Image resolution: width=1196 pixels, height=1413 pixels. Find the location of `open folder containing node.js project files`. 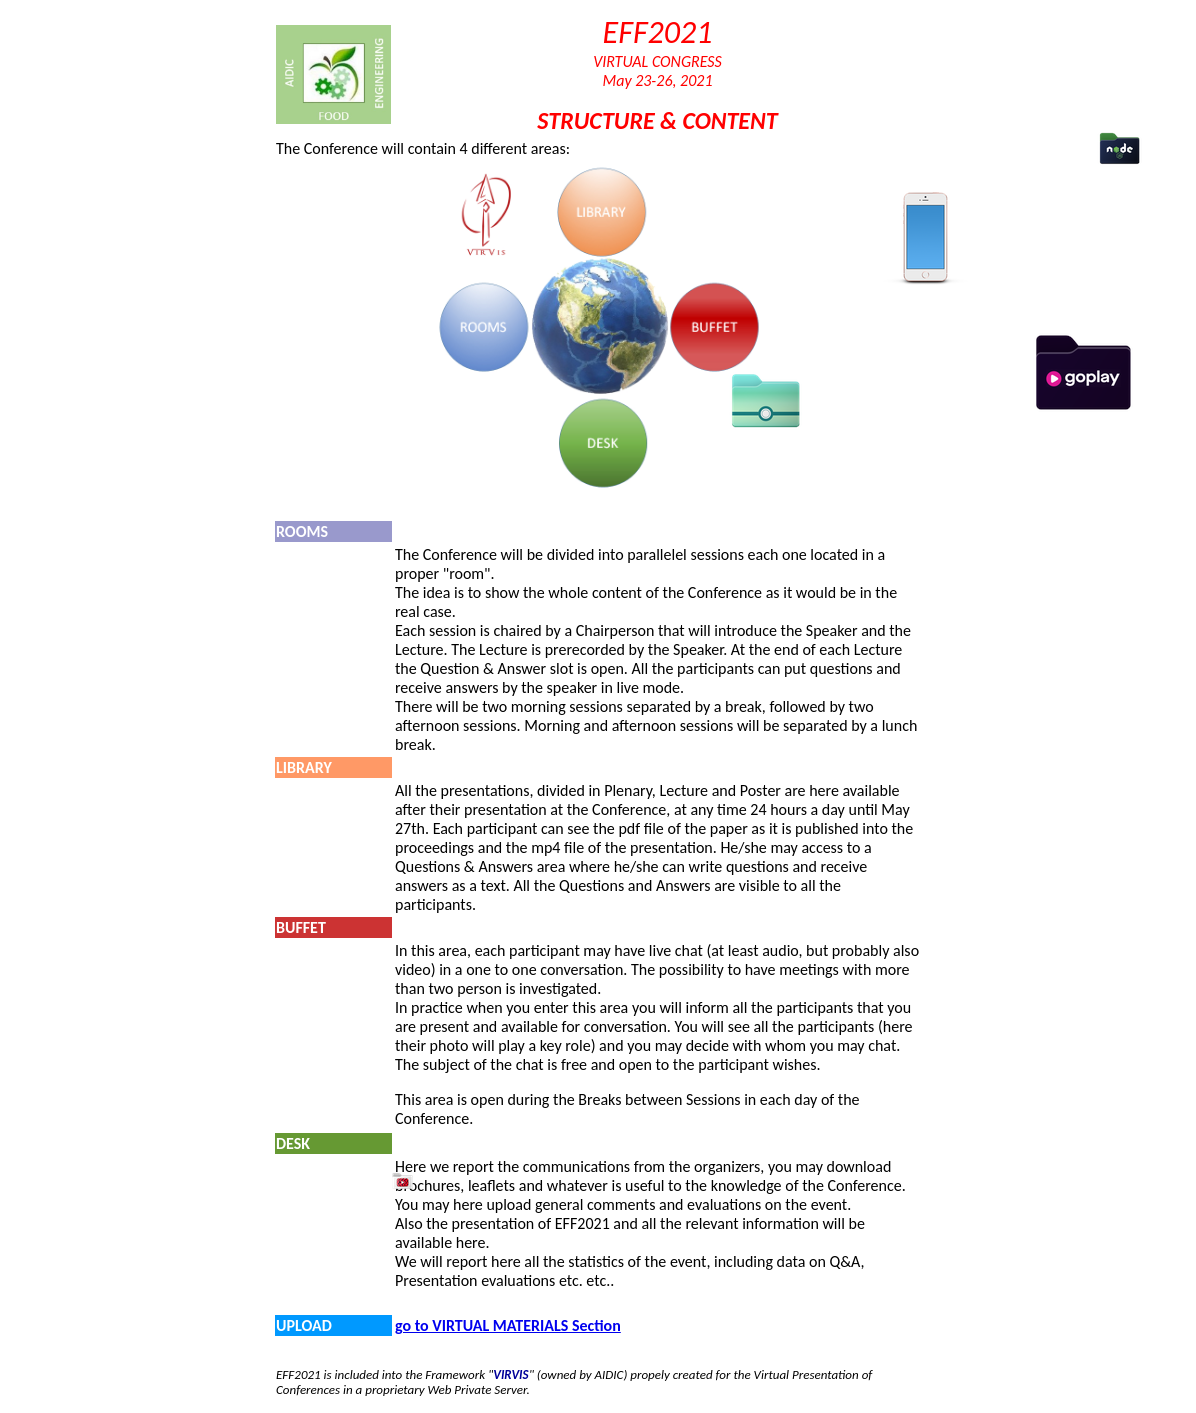

open folder containing node.js project files is located at coordinates (1119, 149).